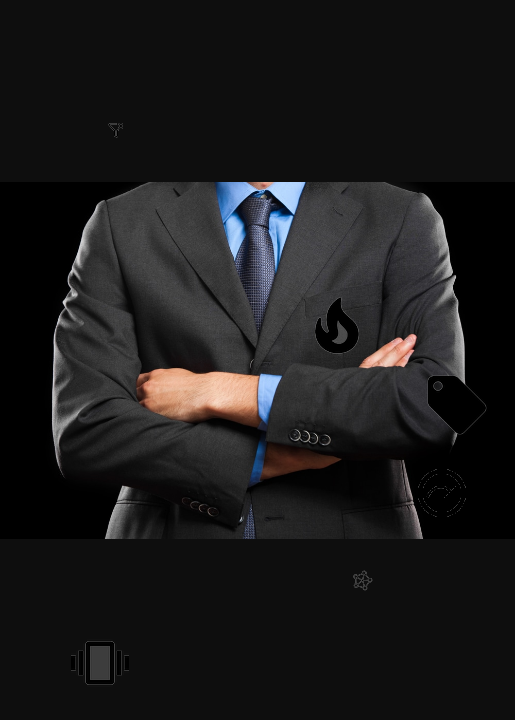 The height and width of the screenshot is (720, 515). What do you see at coordinates (337, 326) in the screenshot?
I see `locate nearby fire stations` at bounding box center [337, 326].